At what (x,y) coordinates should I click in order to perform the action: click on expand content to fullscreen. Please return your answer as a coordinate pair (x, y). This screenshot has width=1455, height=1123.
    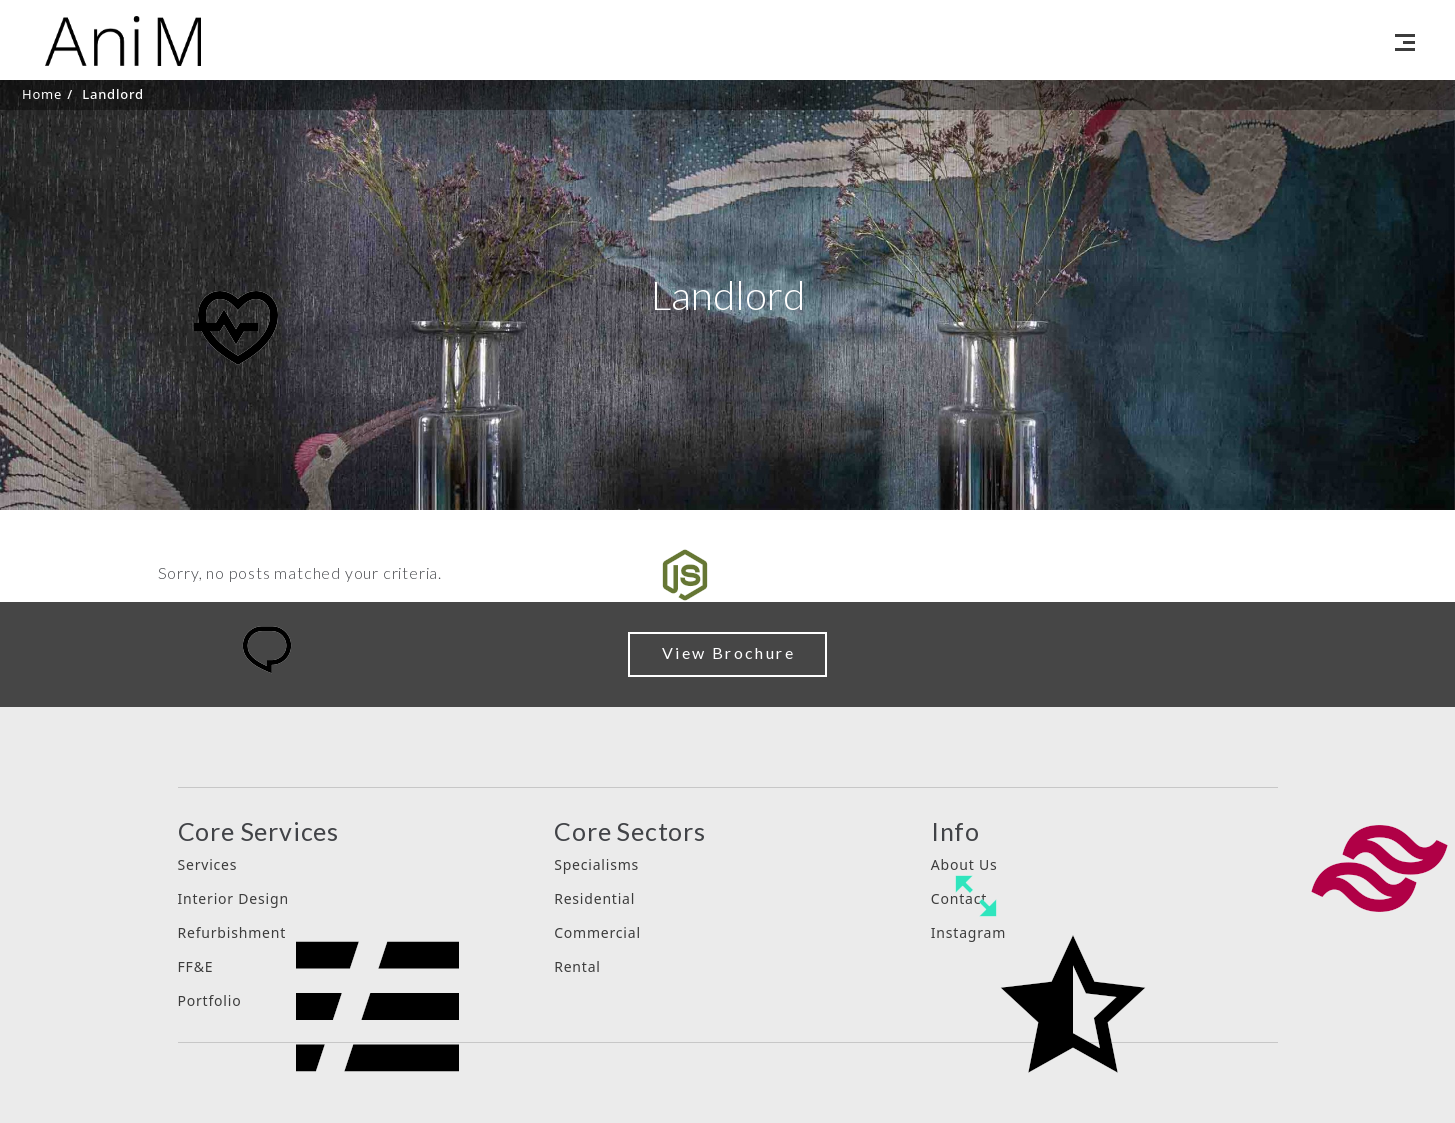
    Looking at the image, I should click on (976, 896).